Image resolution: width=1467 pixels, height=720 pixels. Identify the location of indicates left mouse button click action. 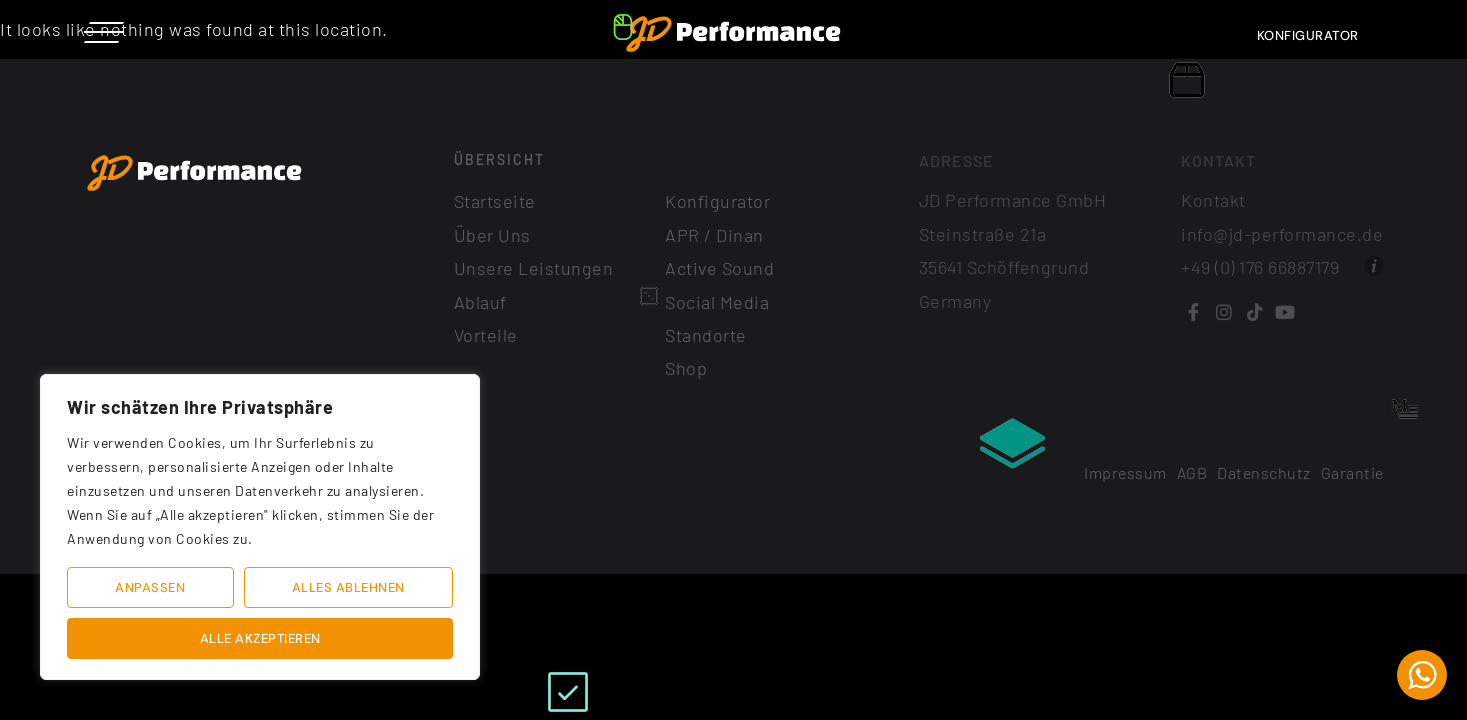
(623, 27).